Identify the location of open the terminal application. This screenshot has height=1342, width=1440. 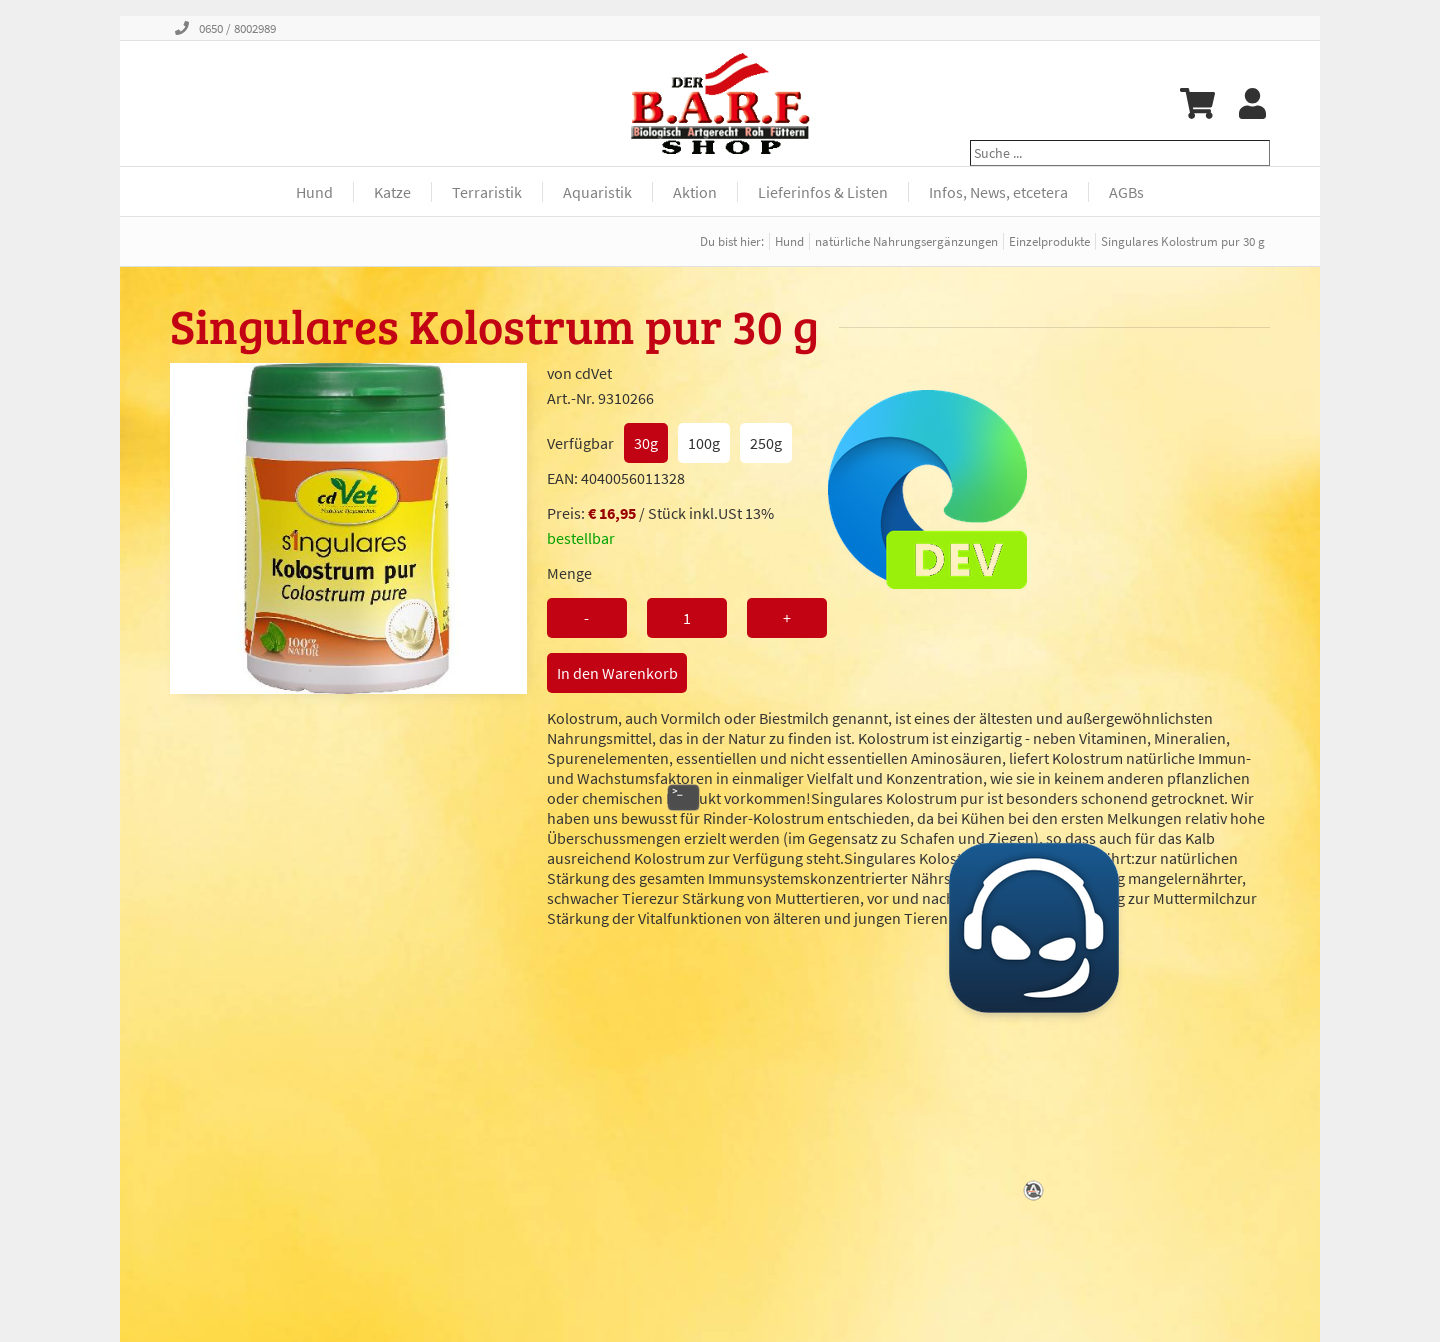
(683, 797).